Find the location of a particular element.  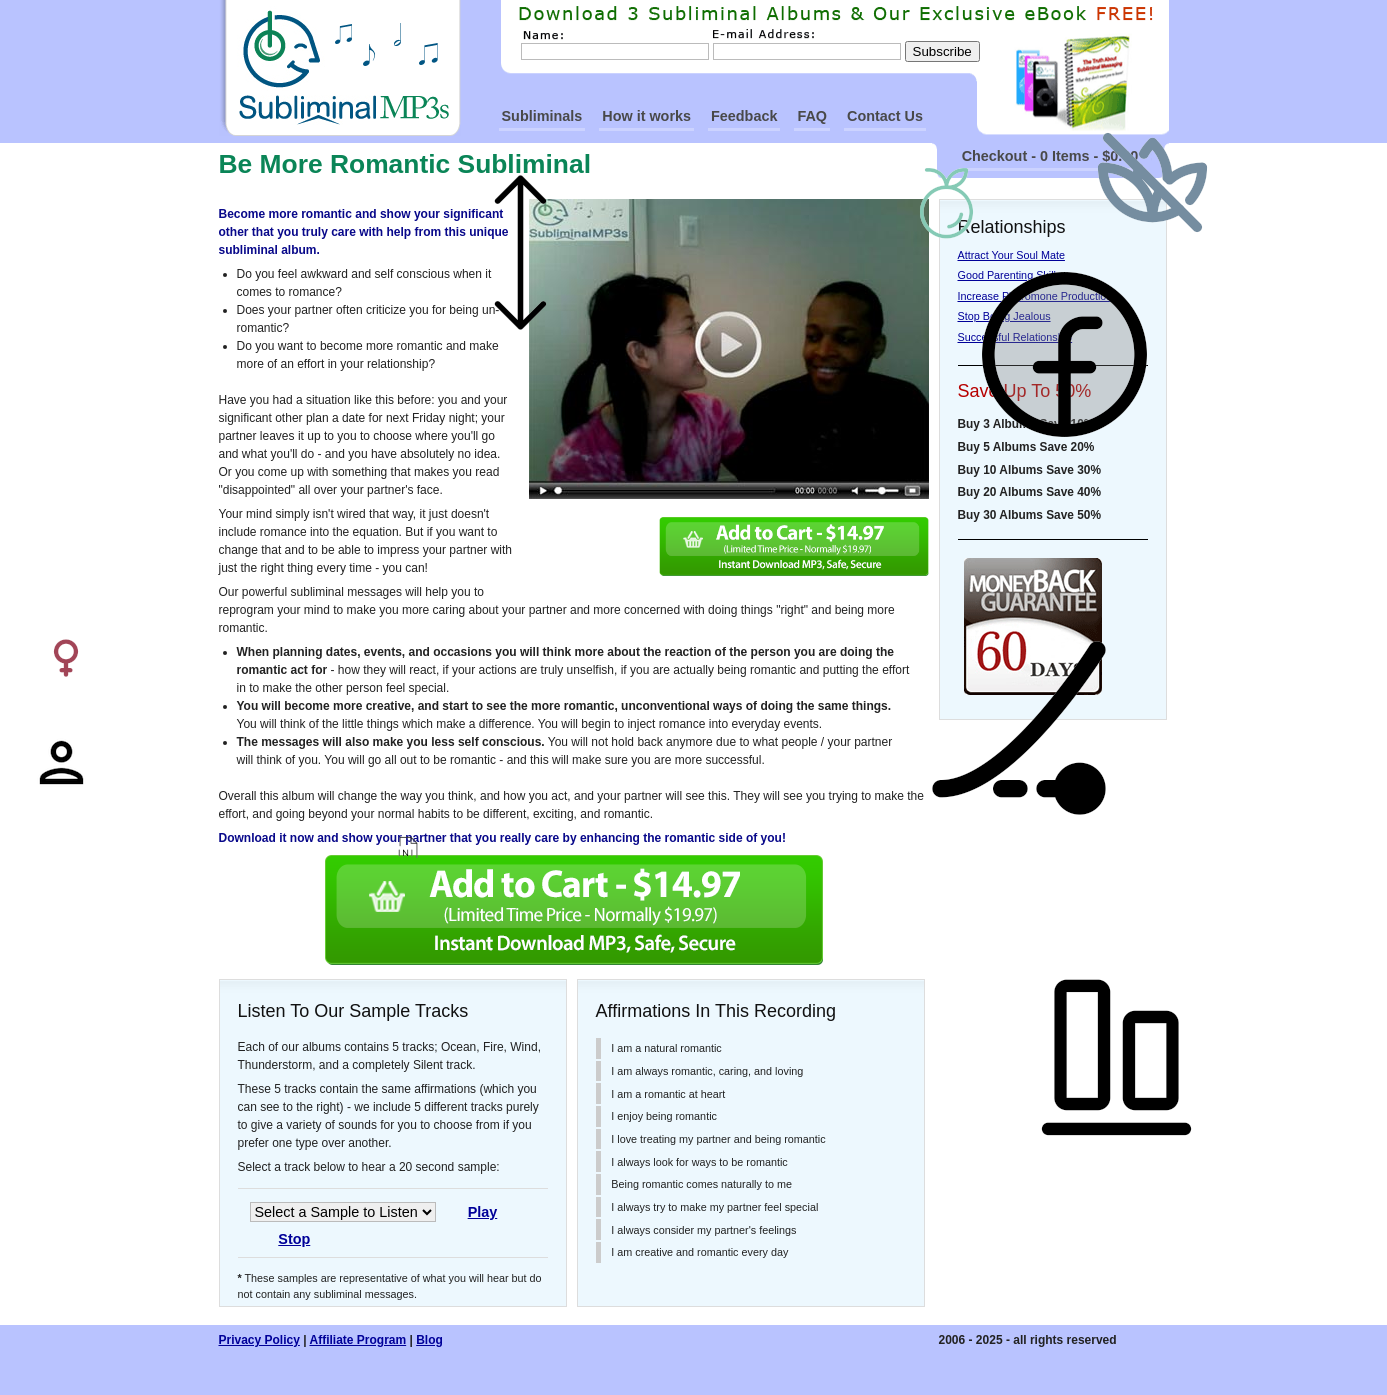

view or open an INI configuration file is located at coordinates (408, 847).